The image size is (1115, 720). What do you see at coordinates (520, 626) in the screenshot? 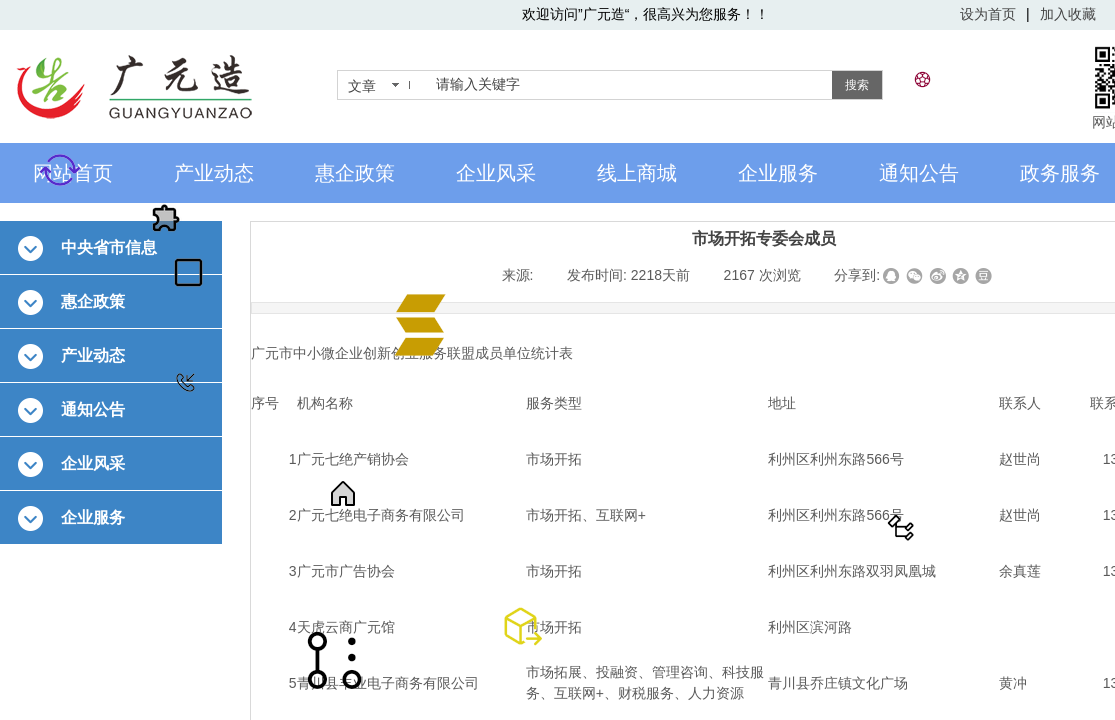
I see `method with return value in code editor` at bounding box center [520, 626].